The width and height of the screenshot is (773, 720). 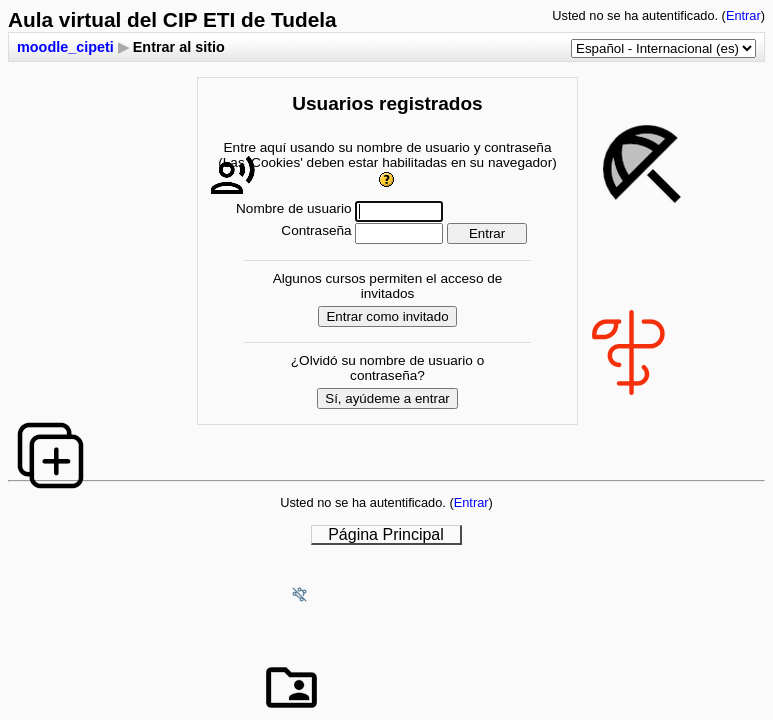 What do you see at coordinates (233, 176) in the screenshot?
I see `activate voice recording or dictation` at bounding box center [233, 176].